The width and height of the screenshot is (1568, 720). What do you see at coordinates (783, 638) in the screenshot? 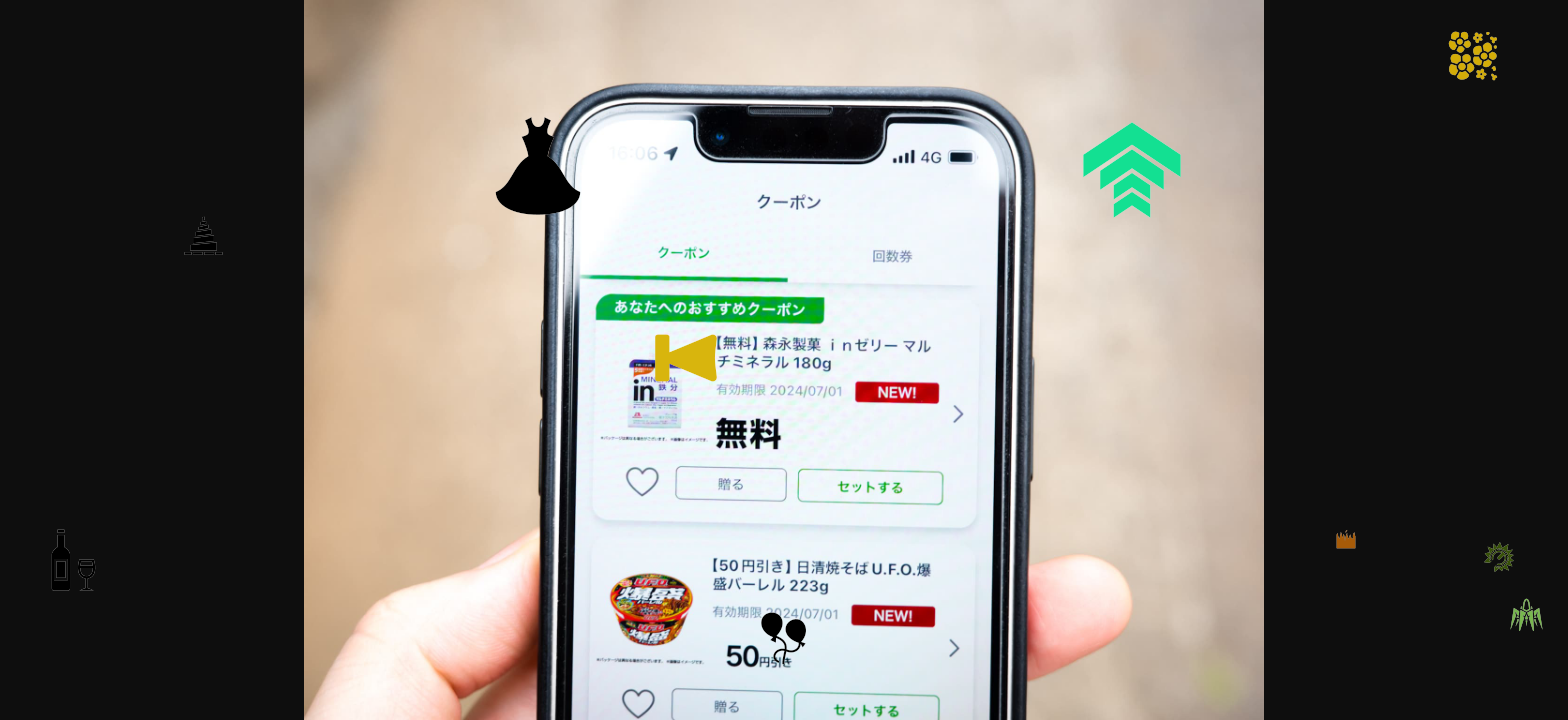
I see `indicates a celebration or party event` at bounding box center [783, 638].